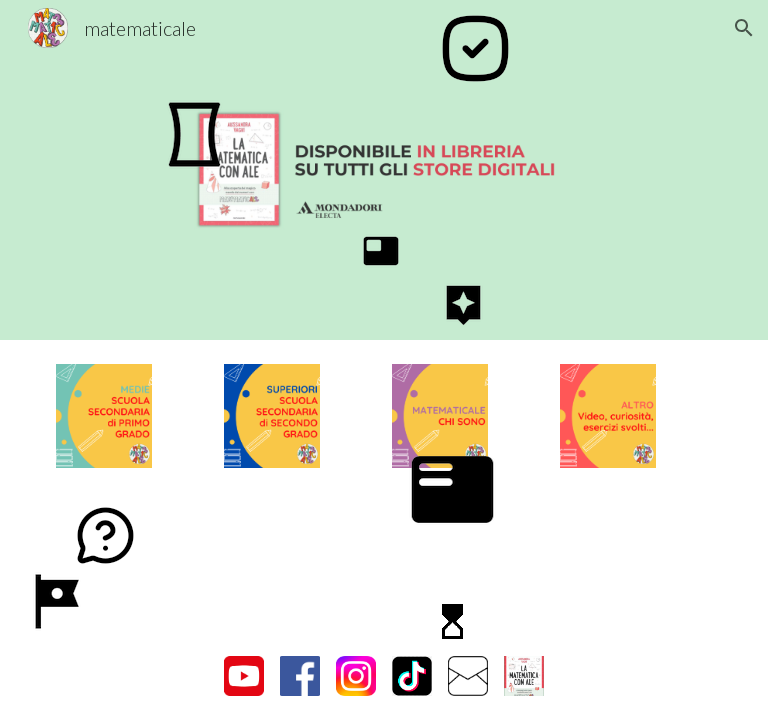  I want to click on view featured playlist, so click(452, 489).